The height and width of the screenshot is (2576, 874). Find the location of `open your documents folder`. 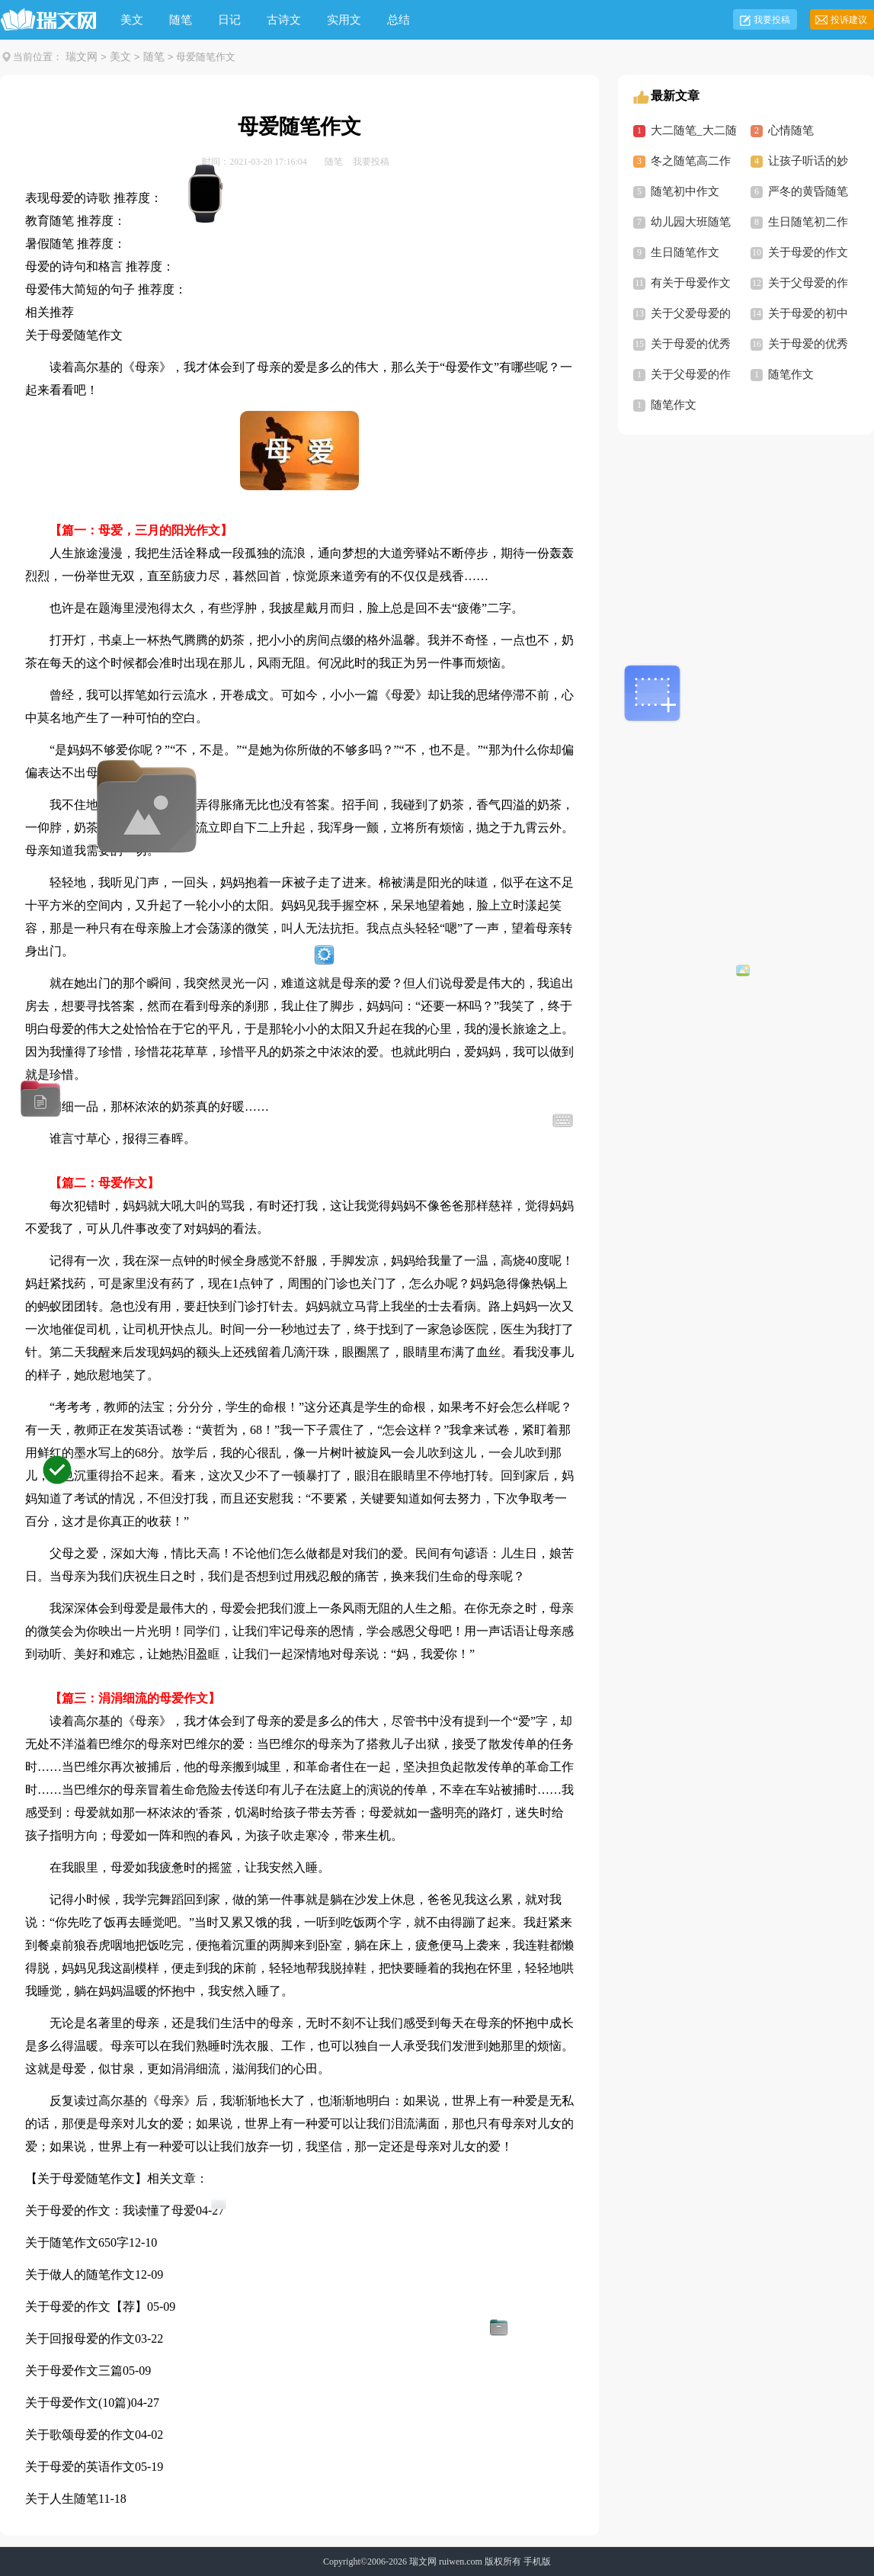

open your documents folder is located at coordinates (40, 1099).